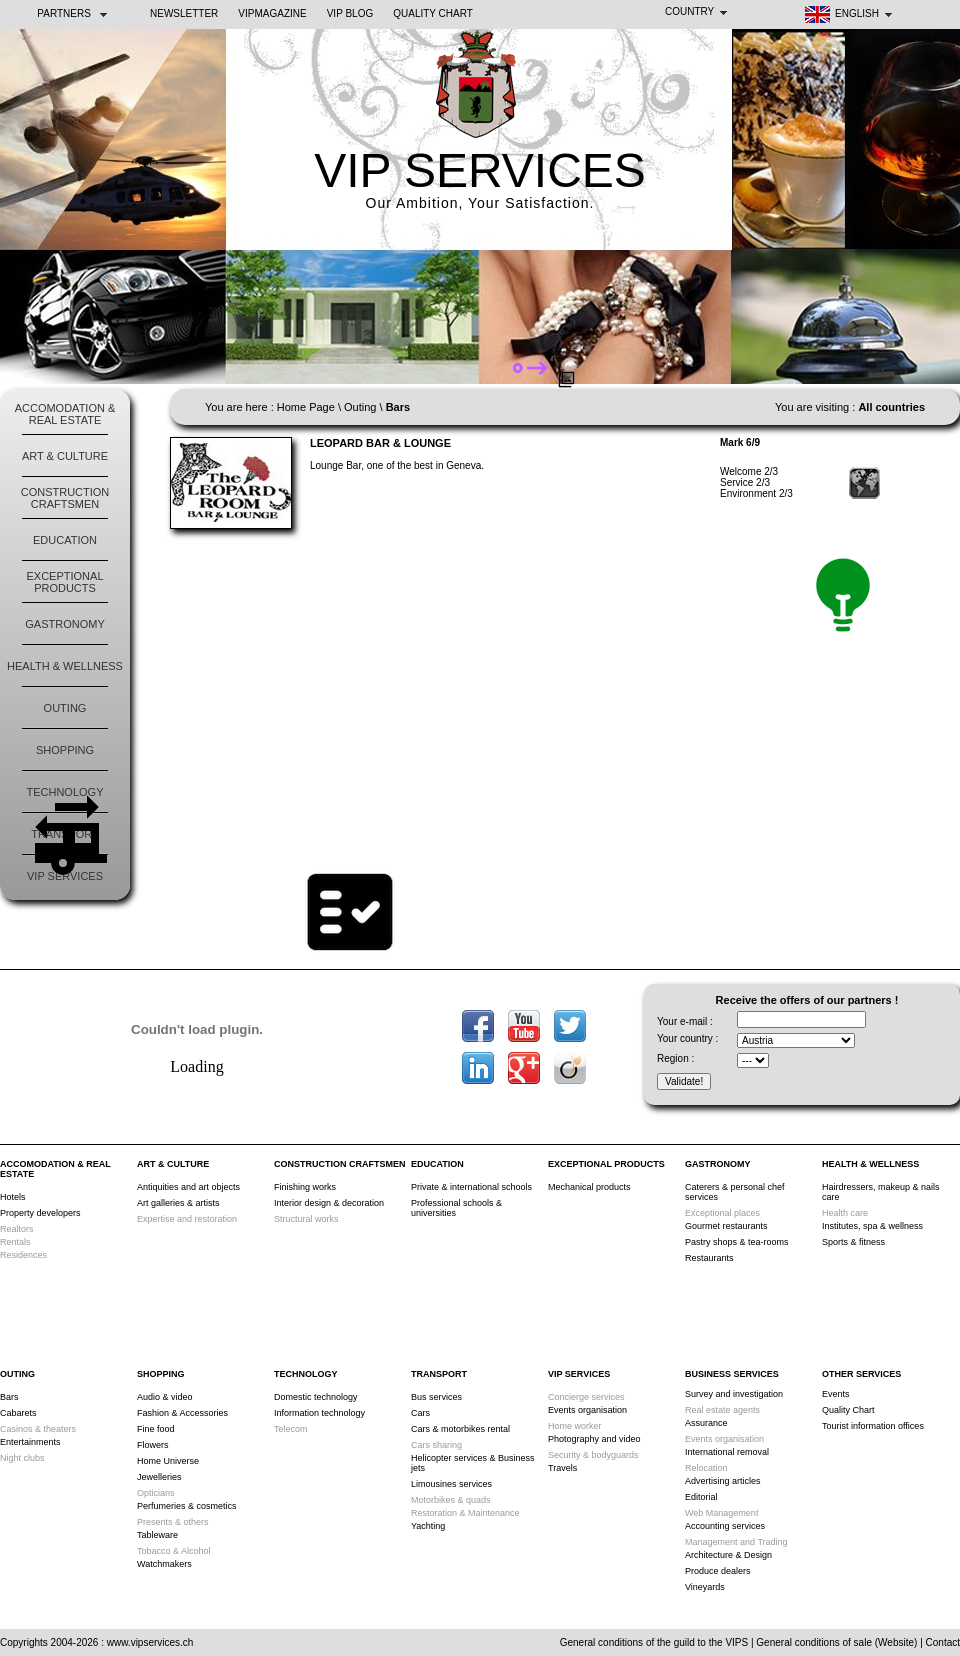  What do you see at coordinates (350, 912) in the screenshot?
I see `verify checklist items` at bounding box center [350, 912].